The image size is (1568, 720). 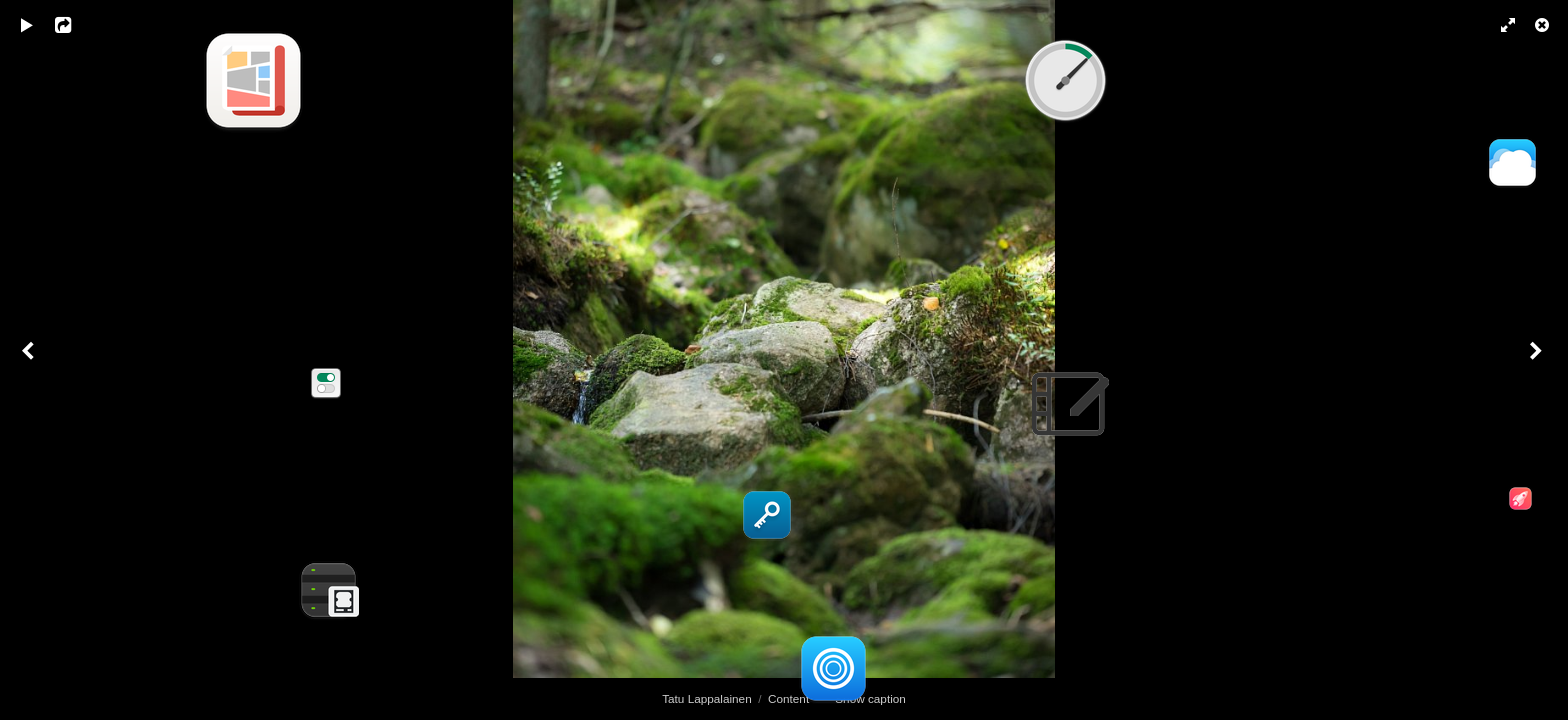 I want to click on open zen browser (twilight variant), so click(x=833, y=668).